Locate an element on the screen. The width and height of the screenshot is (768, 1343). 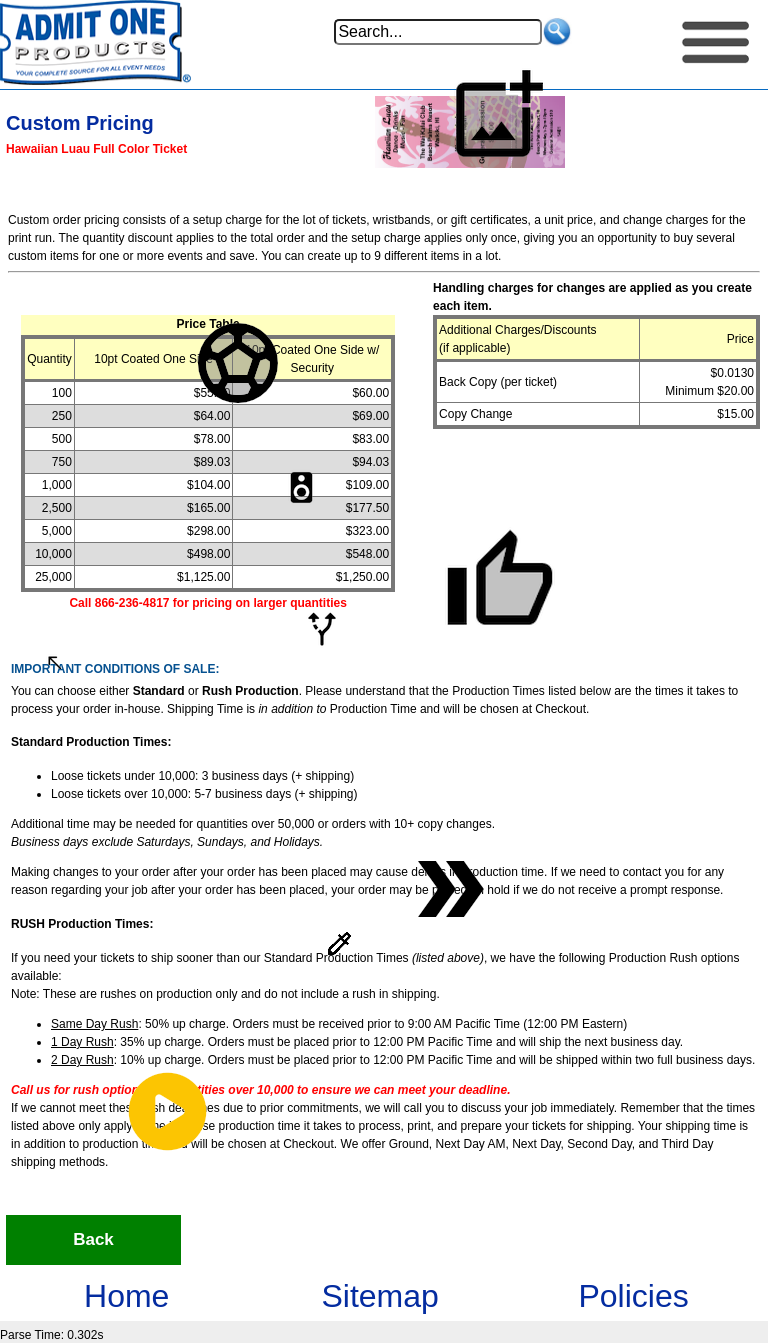
play media or video content is located at coordinates (167, 1111).